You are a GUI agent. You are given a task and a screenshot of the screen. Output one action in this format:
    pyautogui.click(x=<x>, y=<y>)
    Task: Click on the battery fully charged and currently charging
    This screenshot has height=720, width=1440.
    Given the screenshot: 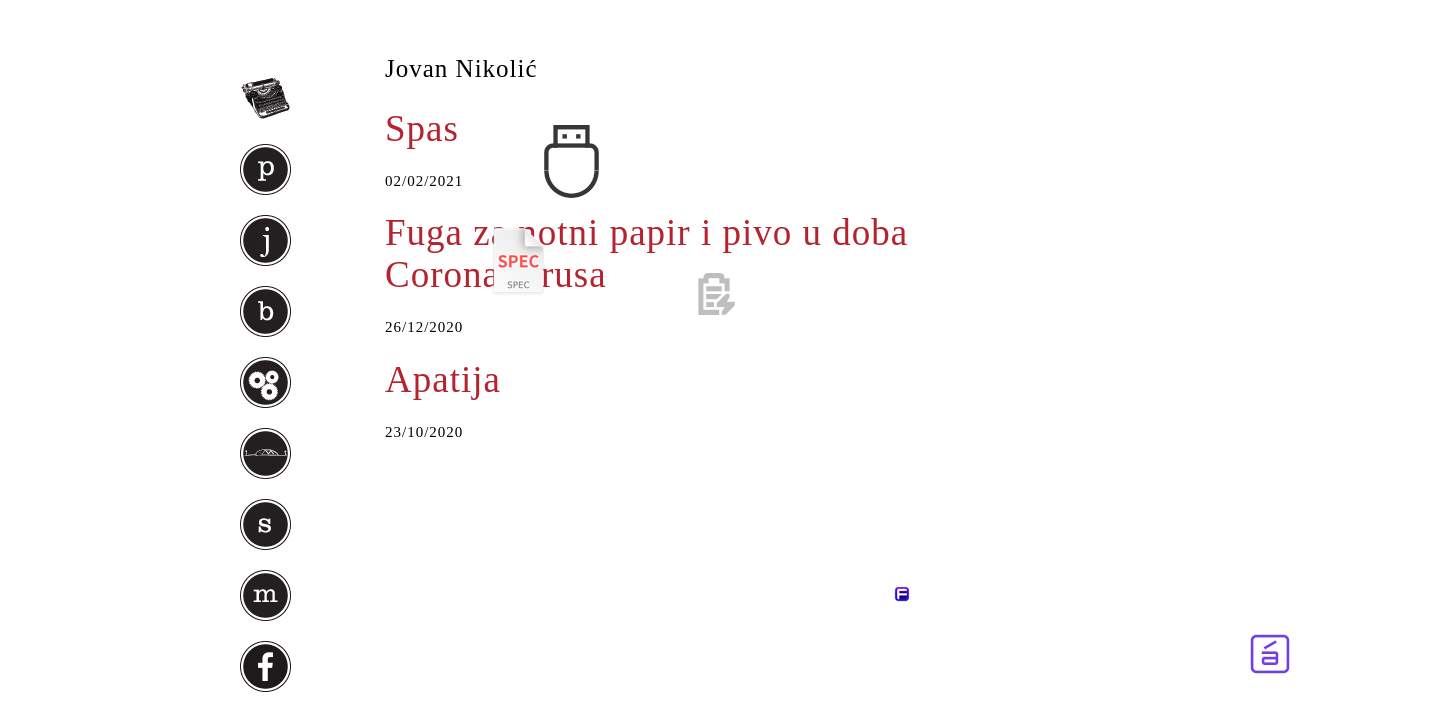 What is the action you would take?
    pyautogui.click(x=714, y=294)
    